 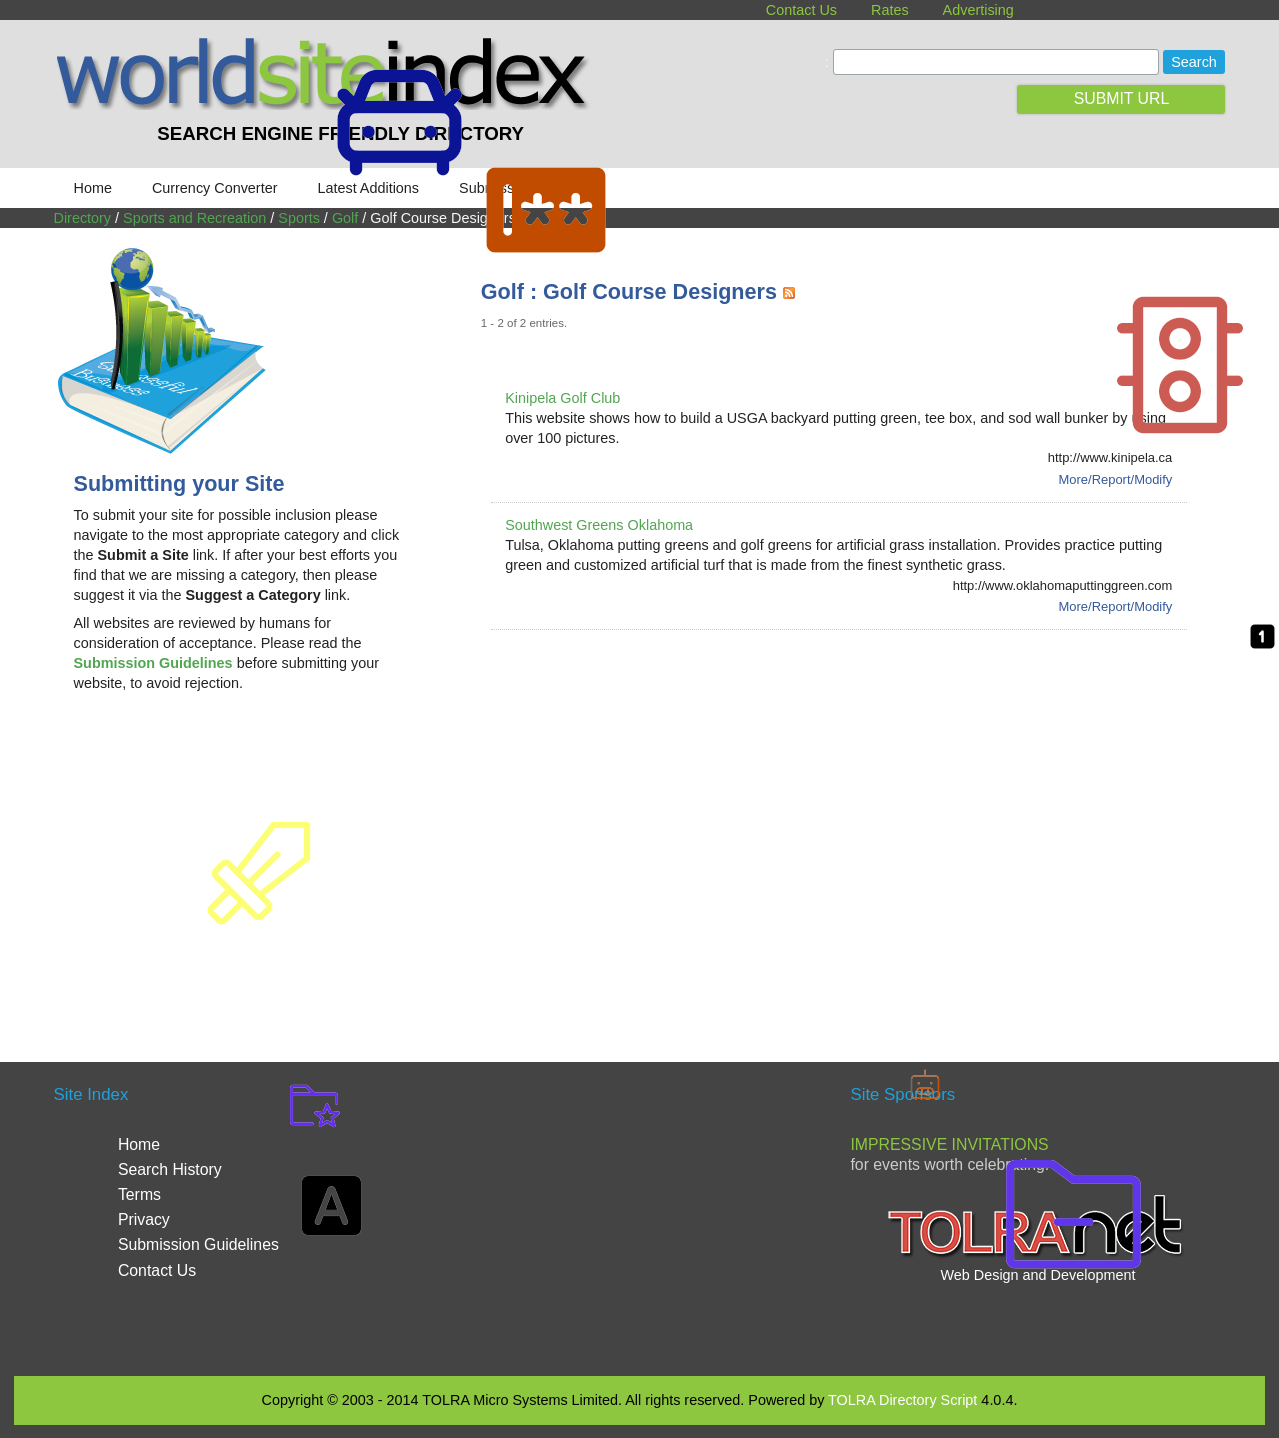 I want to click on access combat or battle features, so click(x=261, y=871).